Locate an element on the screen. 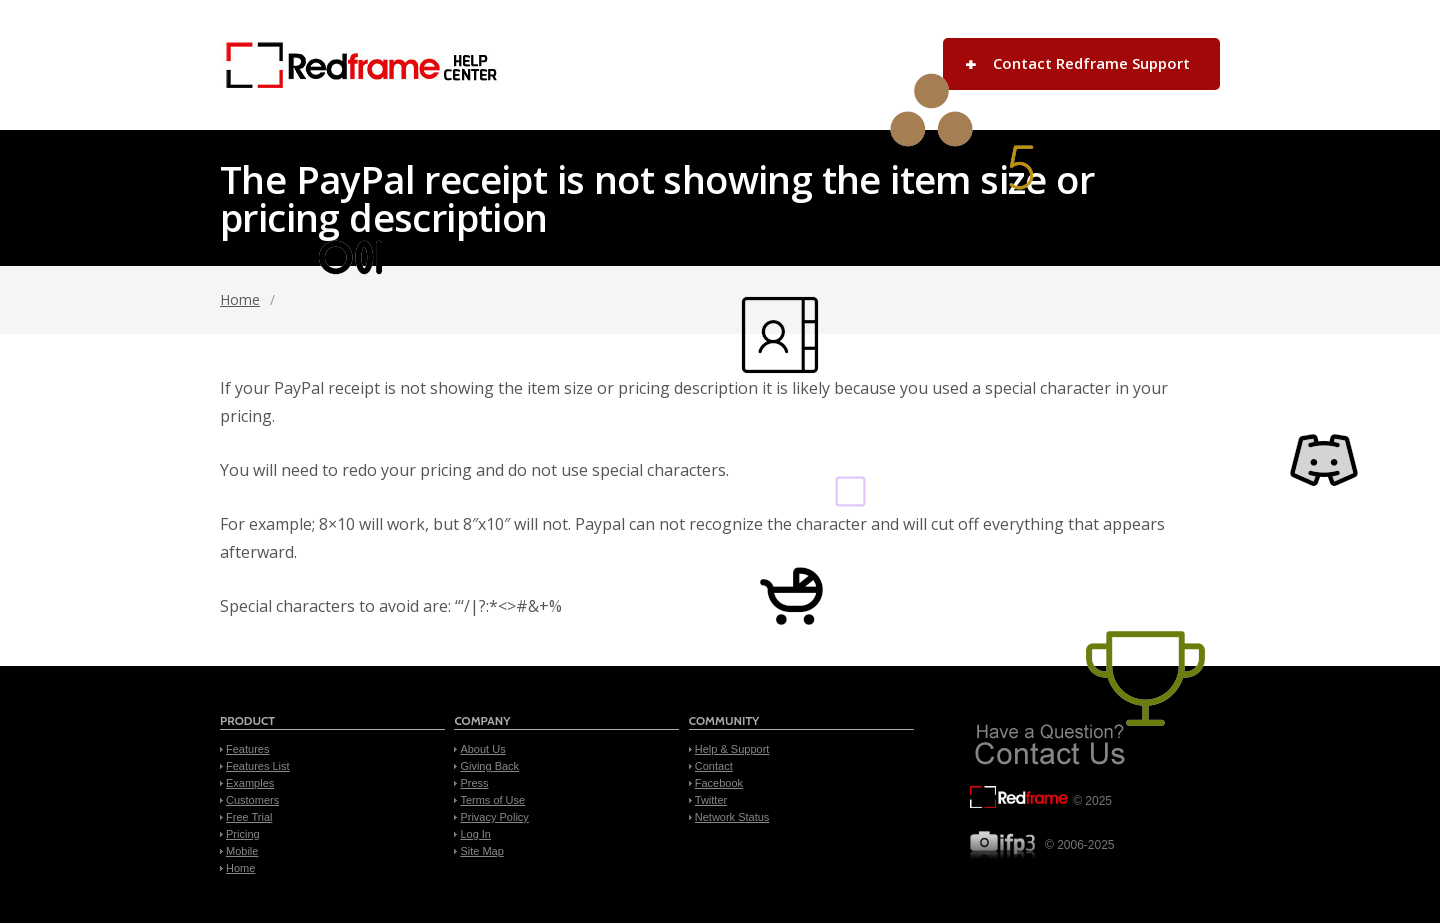  stop media playback is located at coordinates (850, 491).